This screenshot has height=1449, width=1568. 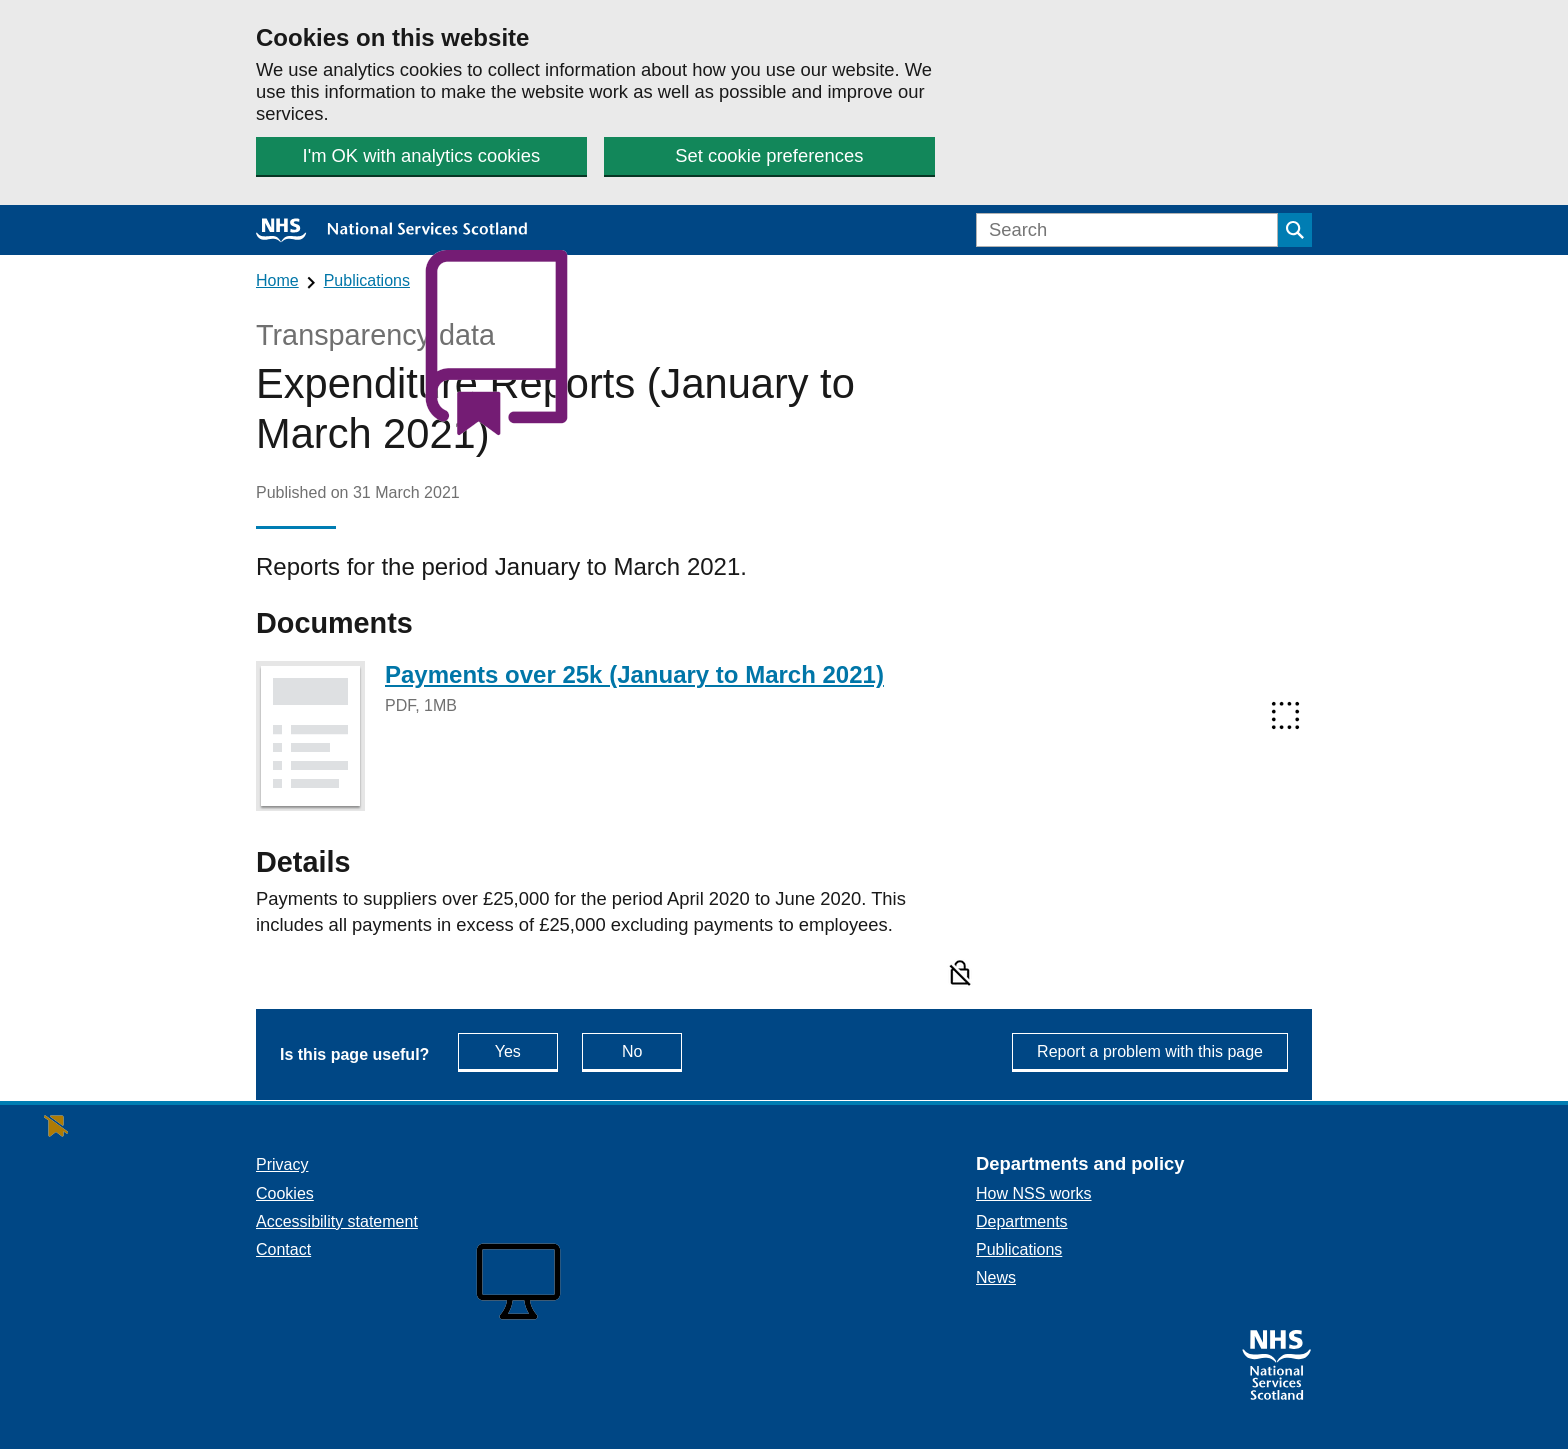 I want to click on remove from saved bookmarks, so click(x=56, y=1126).